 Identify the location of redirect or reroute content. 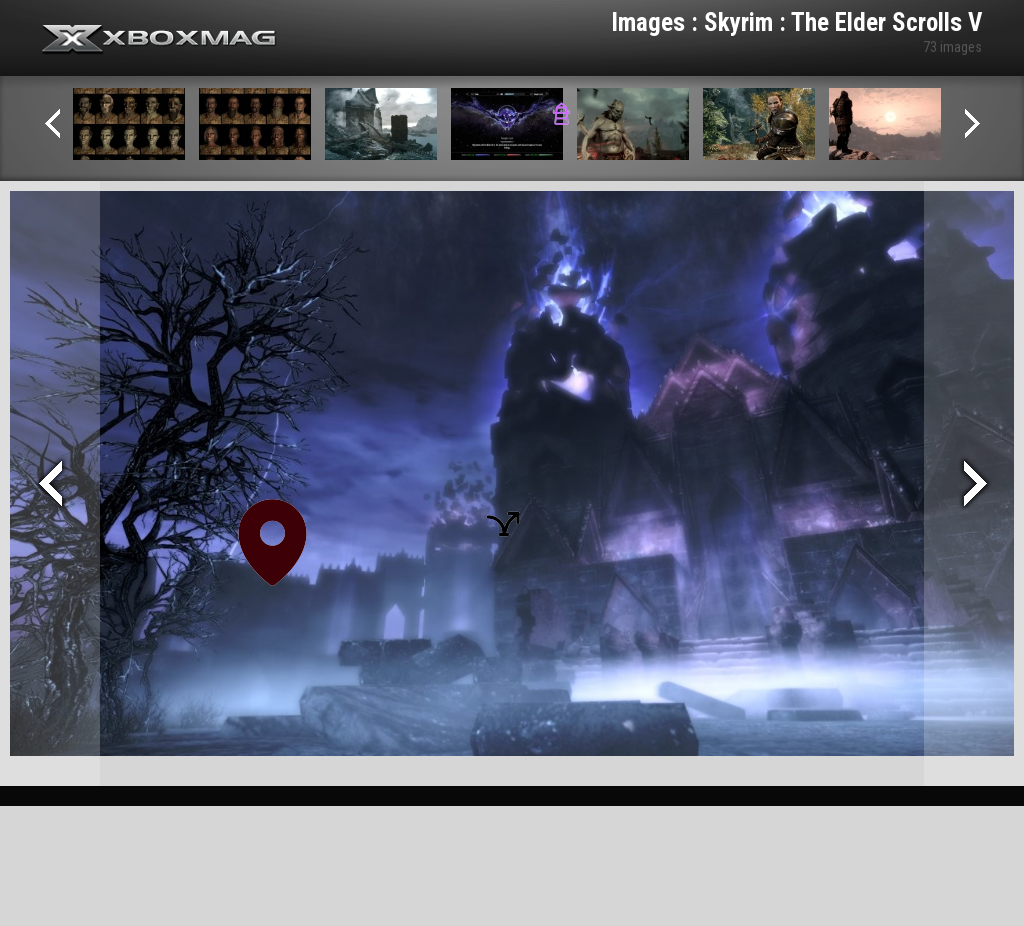
(504, 524).